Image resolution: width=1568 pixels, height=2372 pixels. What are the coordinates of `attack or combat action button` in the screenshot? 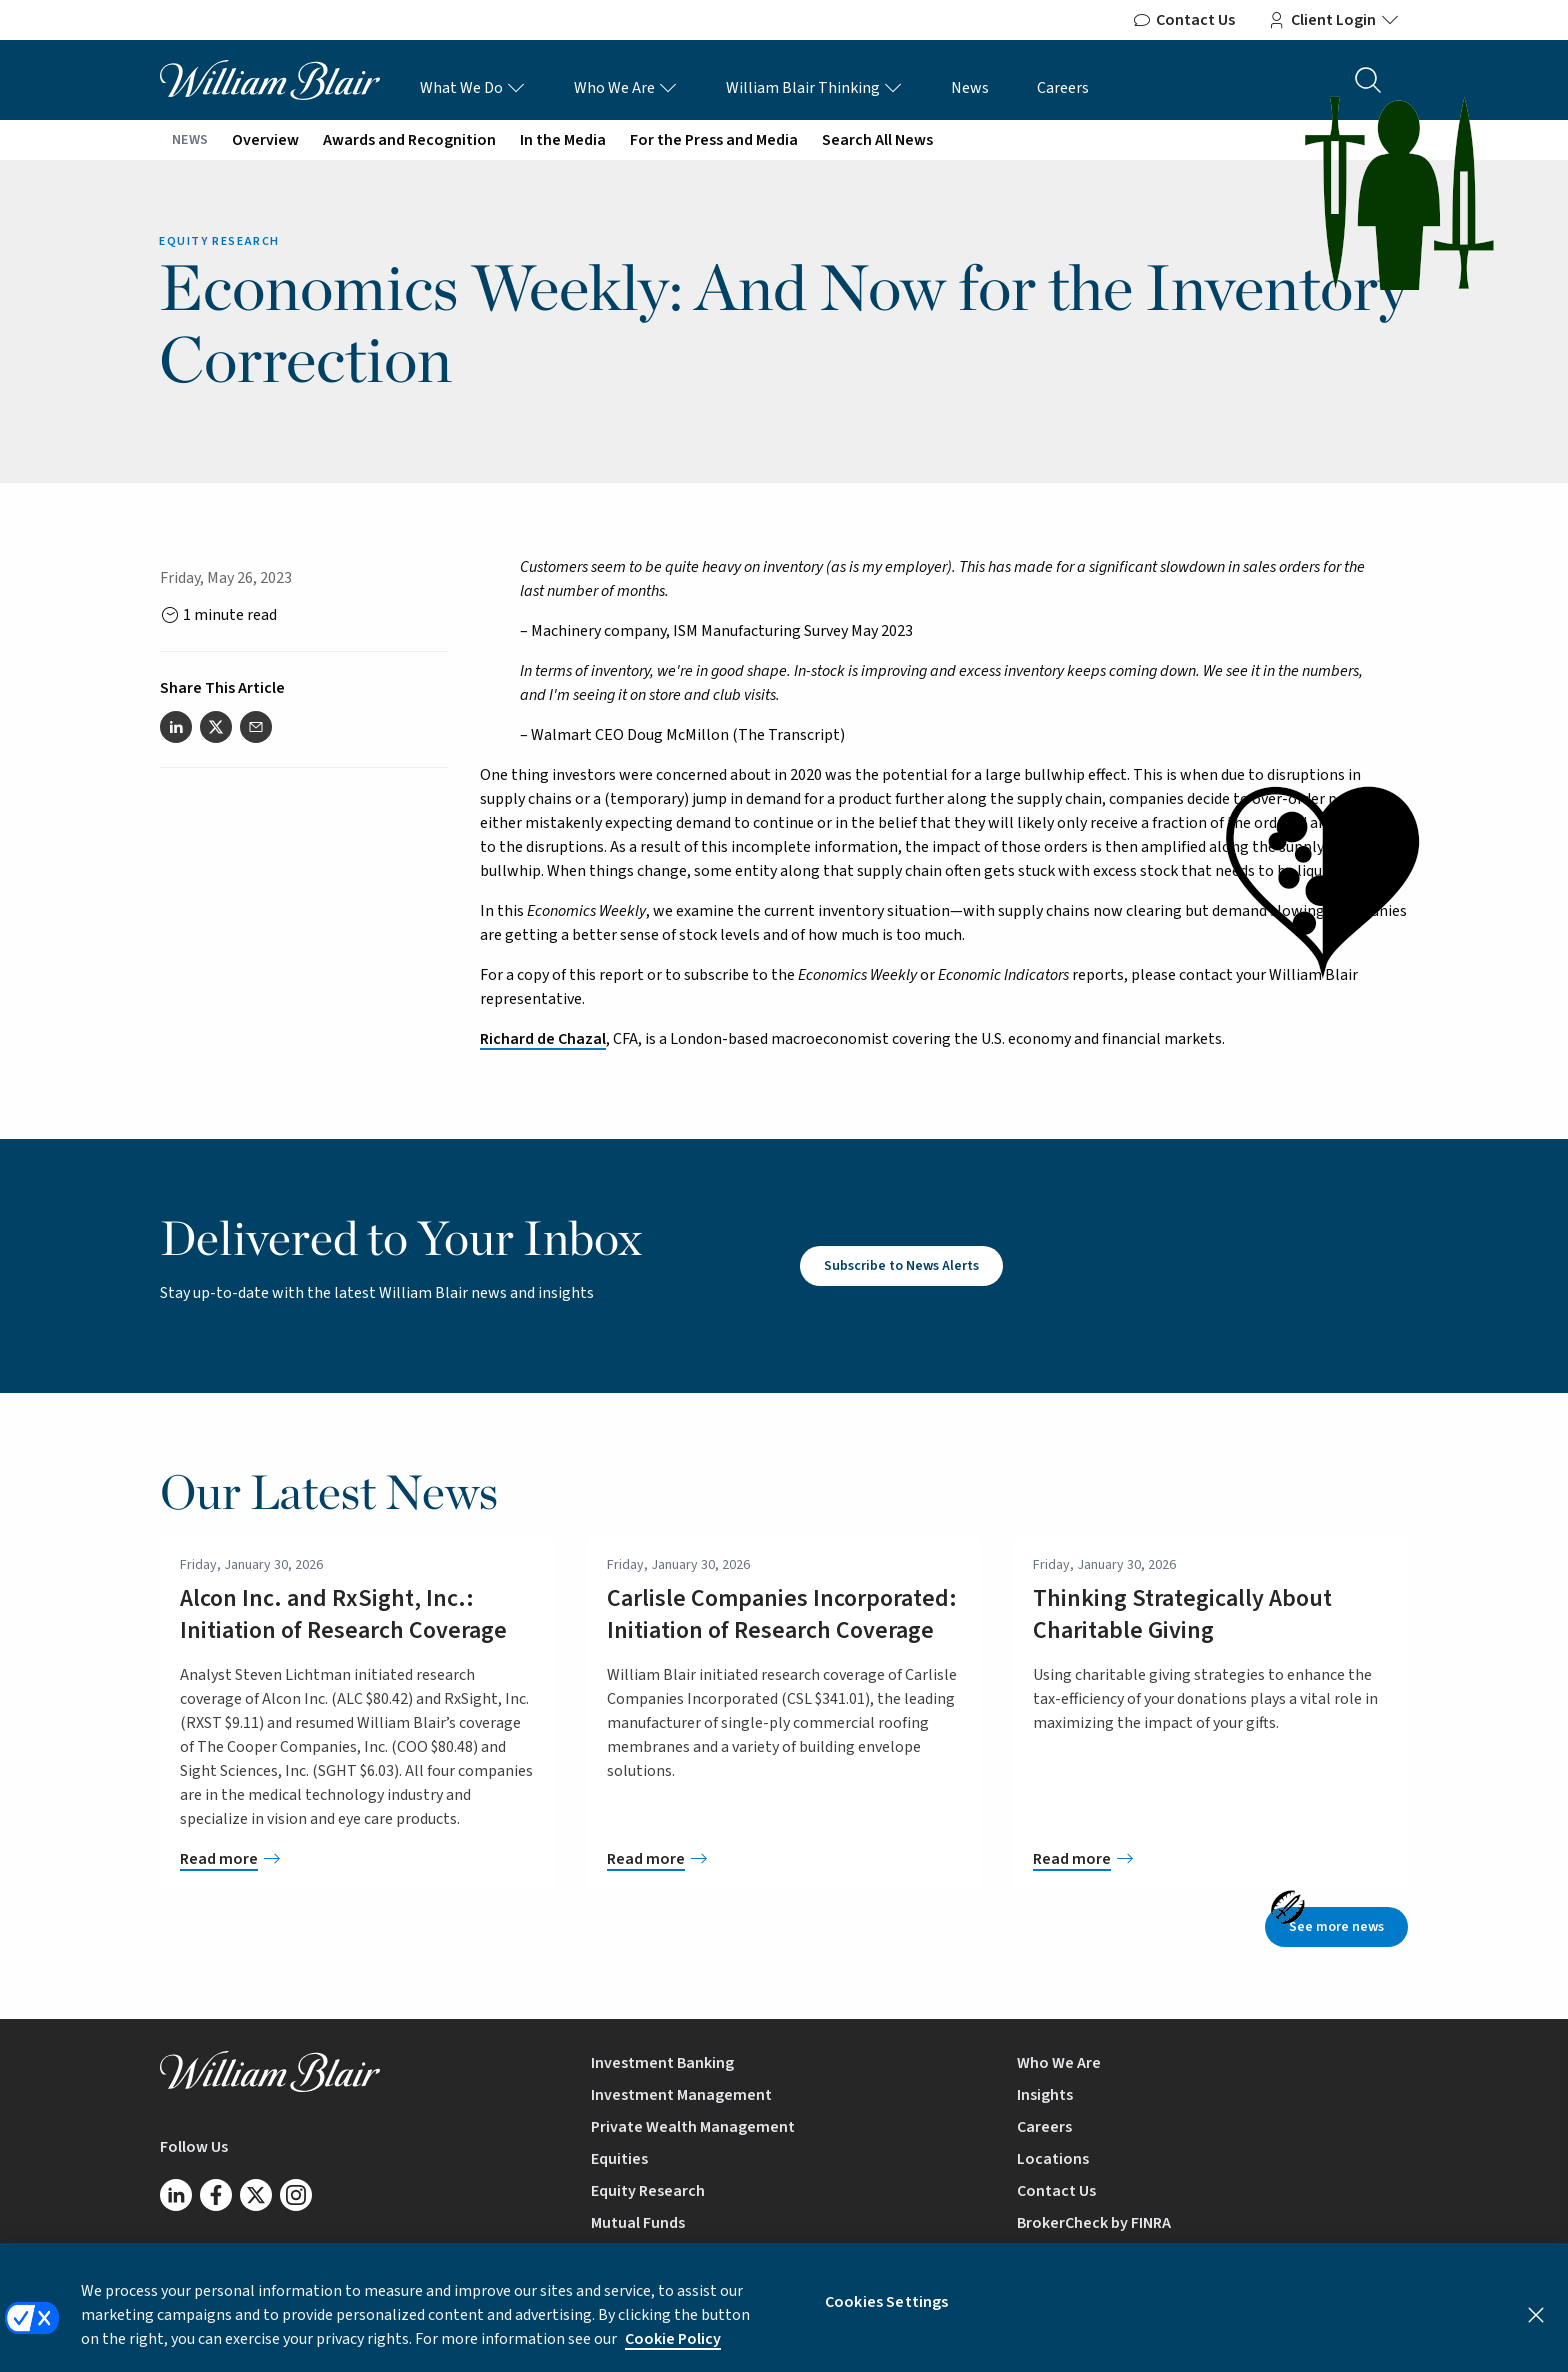 It's located at (1288, 1907).